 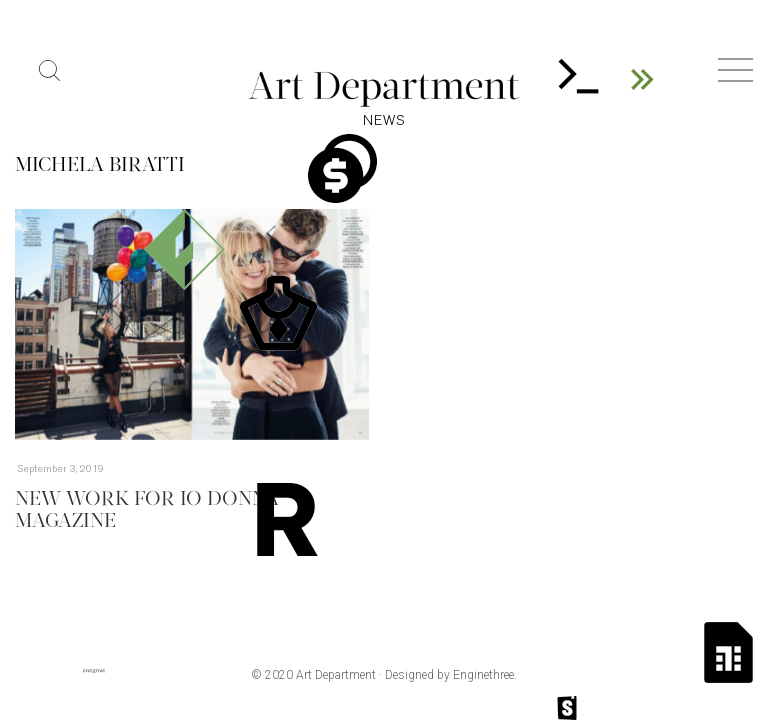 What do you see at coordinates (728, 652) in the screenshot?
I see `manage sim card settings` at bounding box center [728, 652].